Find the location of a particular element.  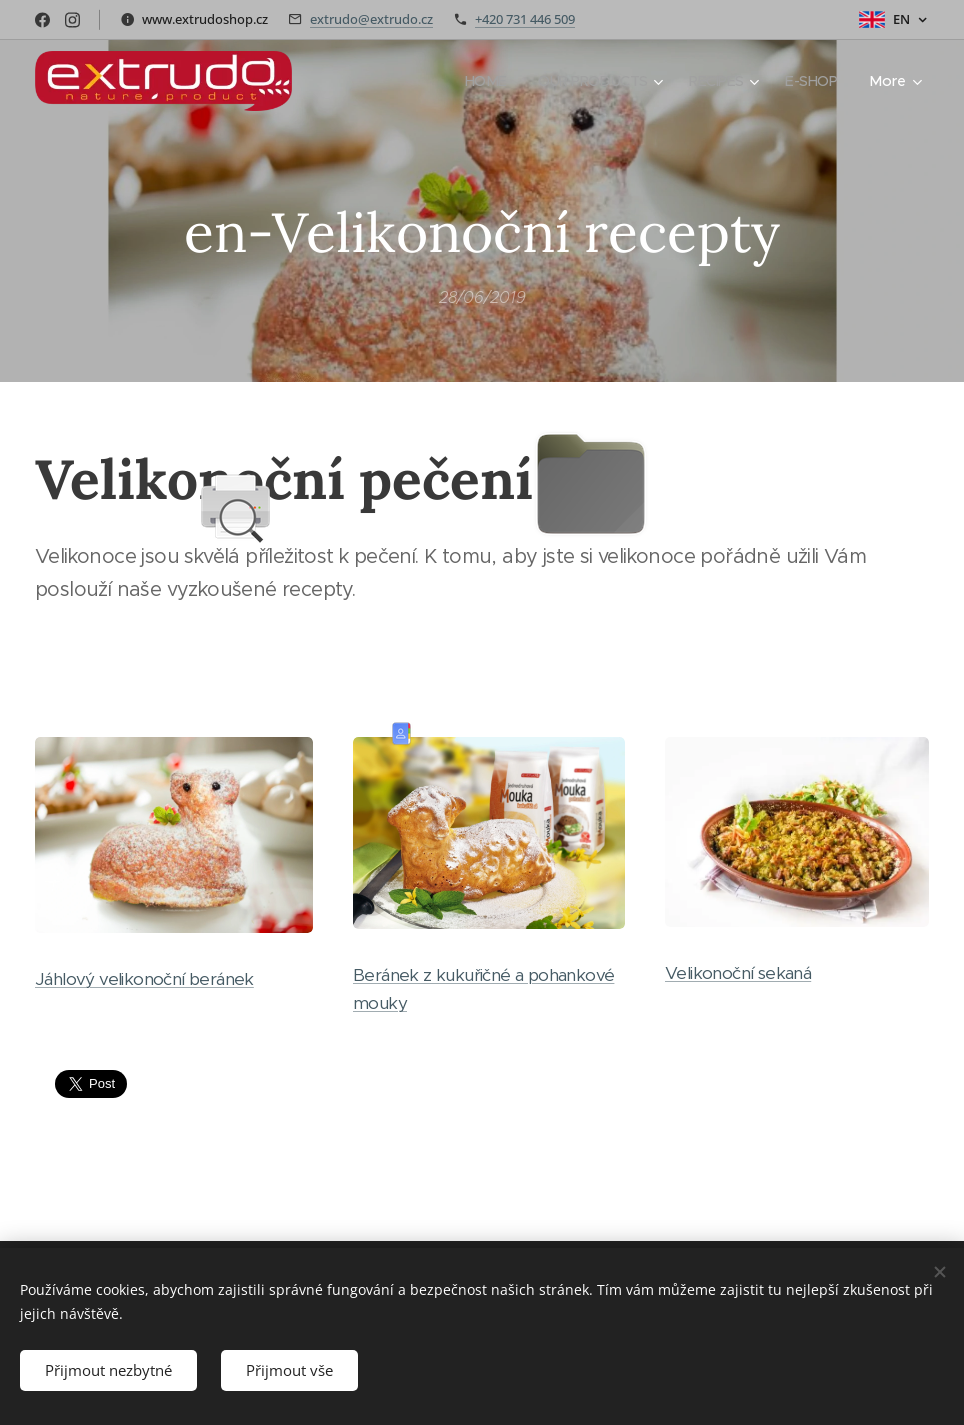

open folder to view contents is located at coordinates (591, 484).